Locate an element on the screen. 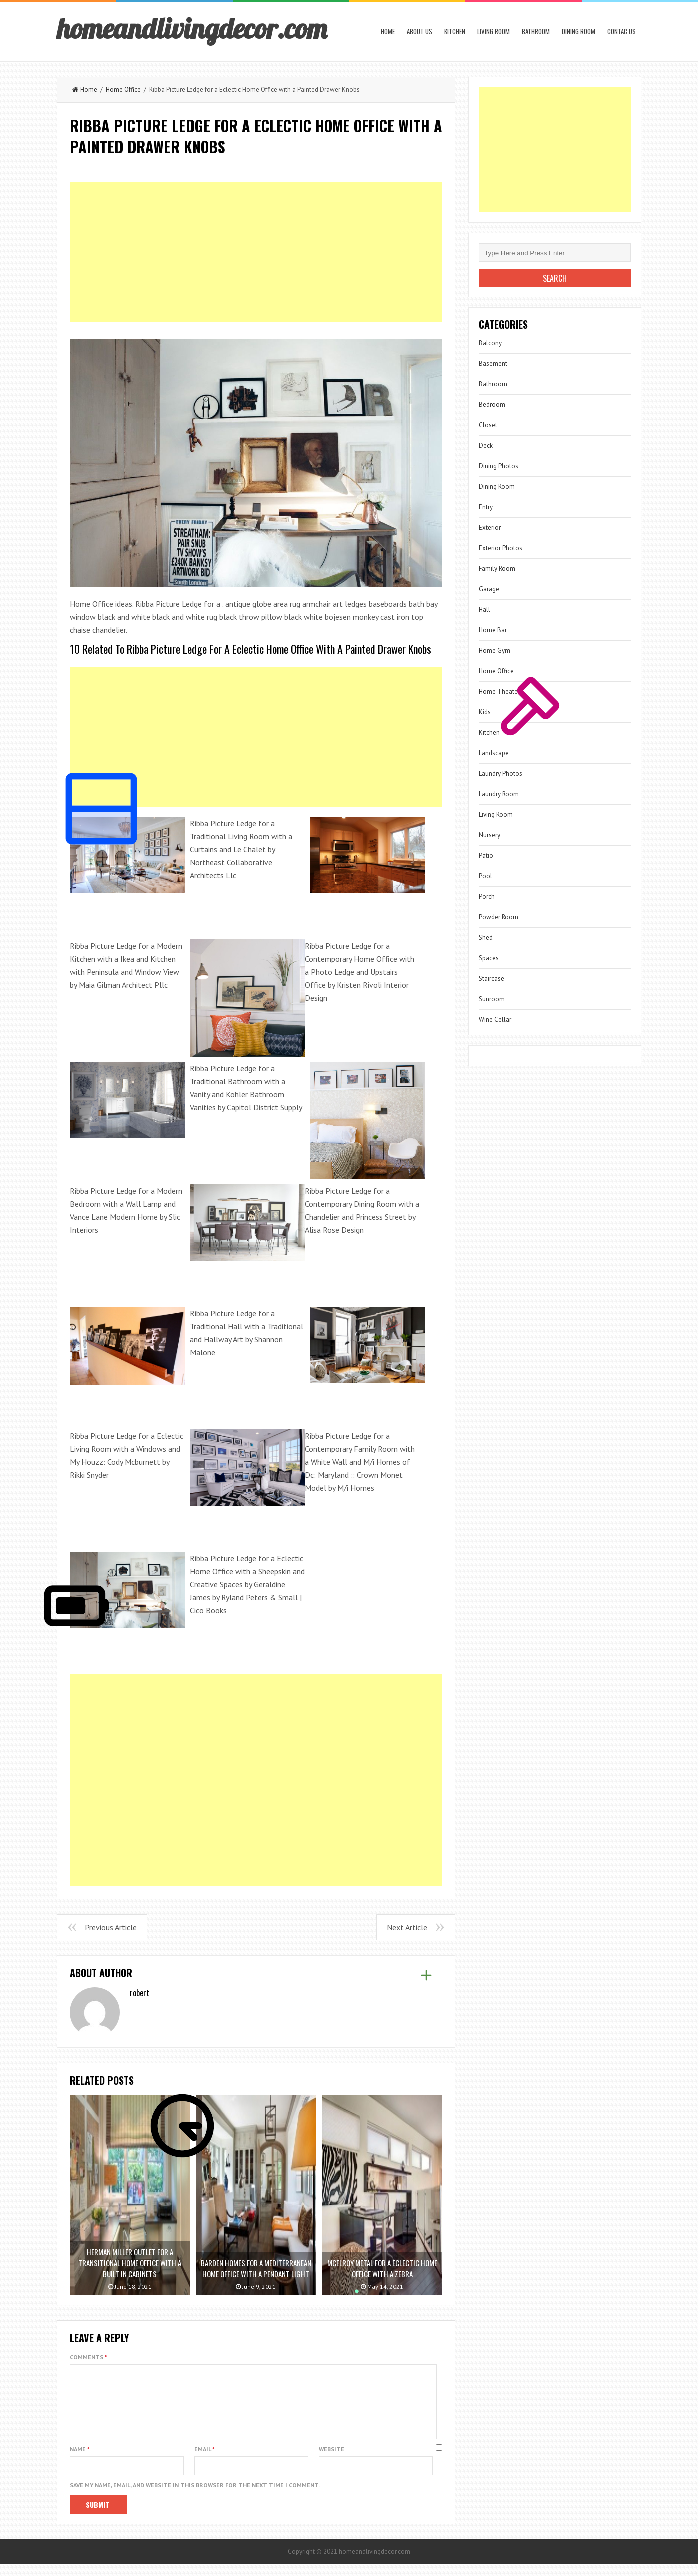  indicates battery level at approximately 80% charge is located at coordinates (75, 1606).